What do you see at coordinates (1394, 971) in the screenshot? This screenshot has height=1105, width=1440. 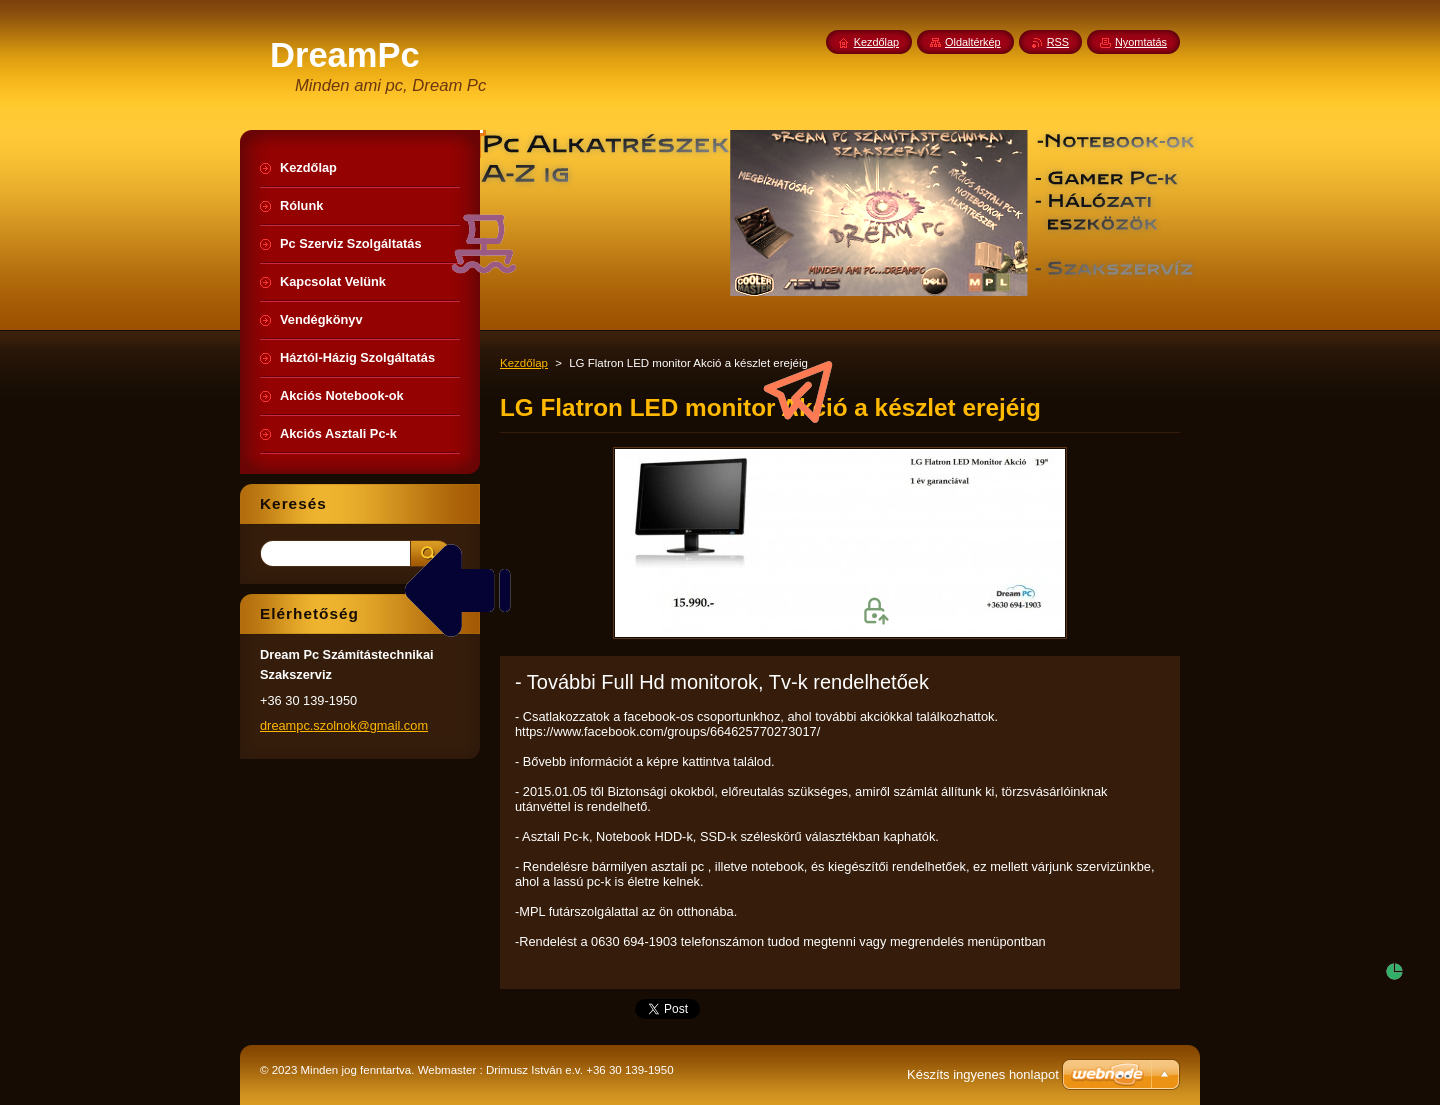 I see `view pie chart analytics` at bounding box center [1394, 971].